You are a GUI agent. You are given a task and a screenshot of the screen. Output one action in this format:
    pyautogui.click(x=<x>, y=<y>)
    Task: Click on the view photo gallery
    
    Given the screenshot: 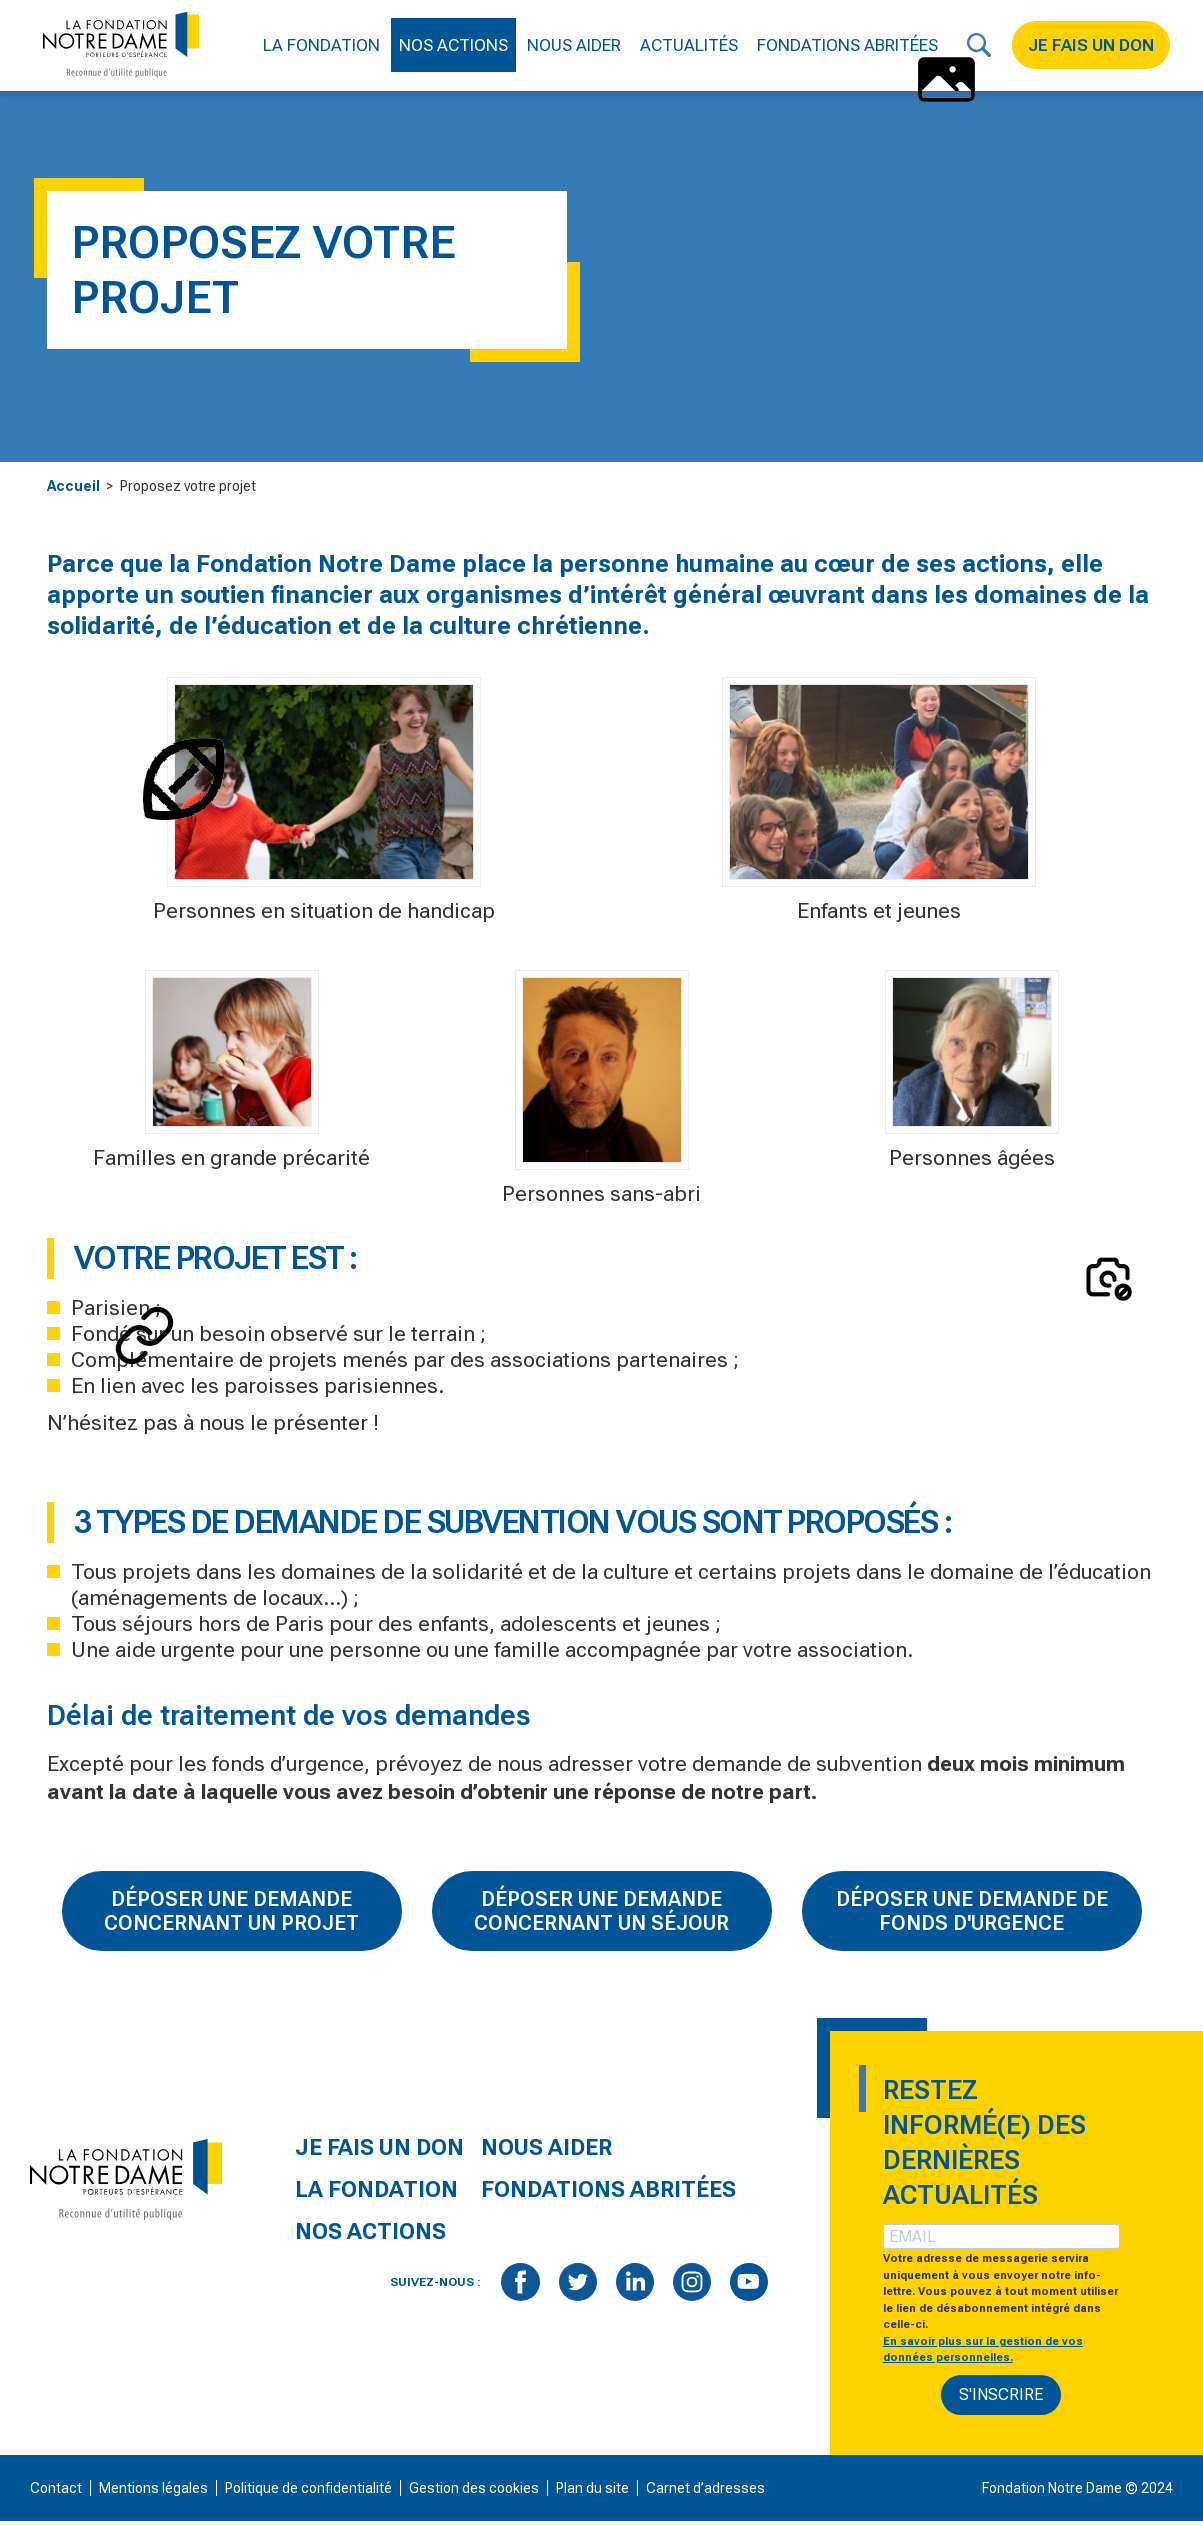 What is the action you would take?
    pyautogui.click(x=946, y=79)
    